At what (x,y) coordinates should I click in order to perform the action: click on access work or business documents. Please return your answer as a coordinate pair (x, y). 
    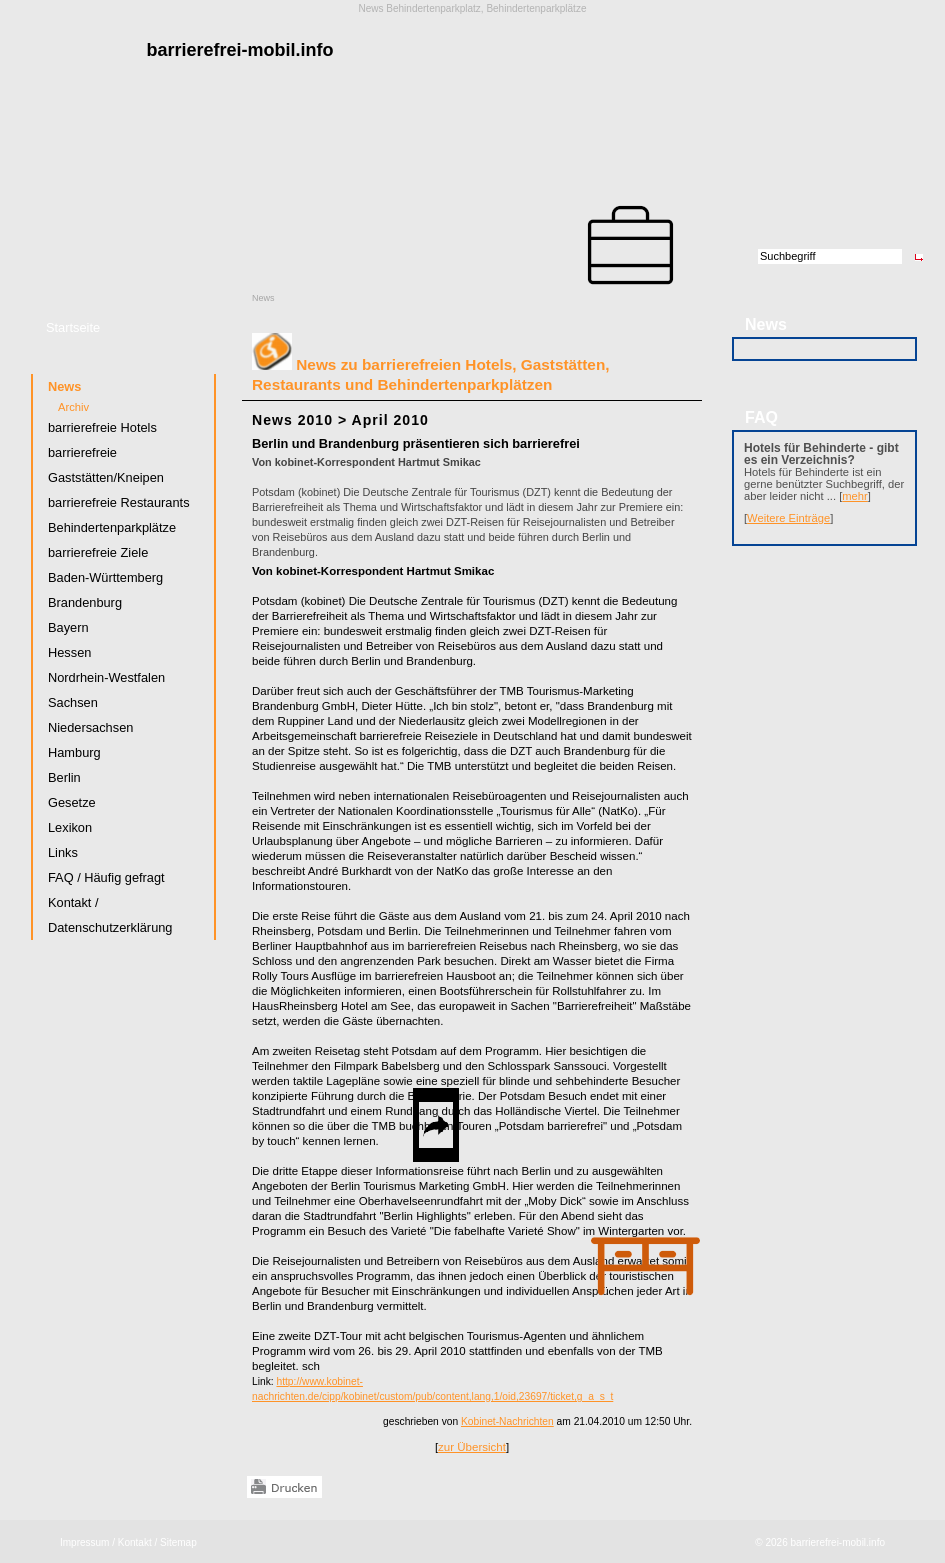
    Looking at the image, I should click on (630, 248).